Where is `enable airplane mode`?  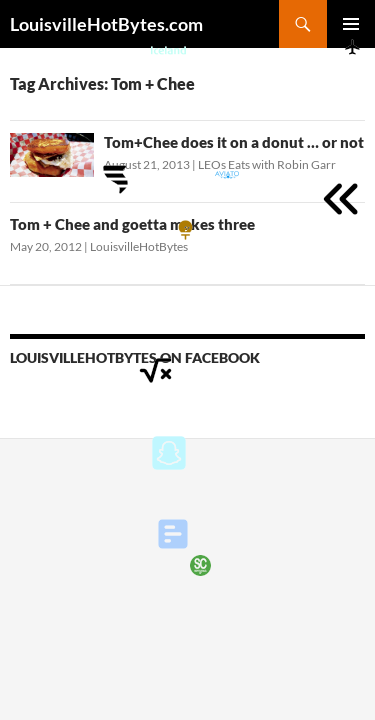
enable airplane mode is located at coordinates (352, 47).